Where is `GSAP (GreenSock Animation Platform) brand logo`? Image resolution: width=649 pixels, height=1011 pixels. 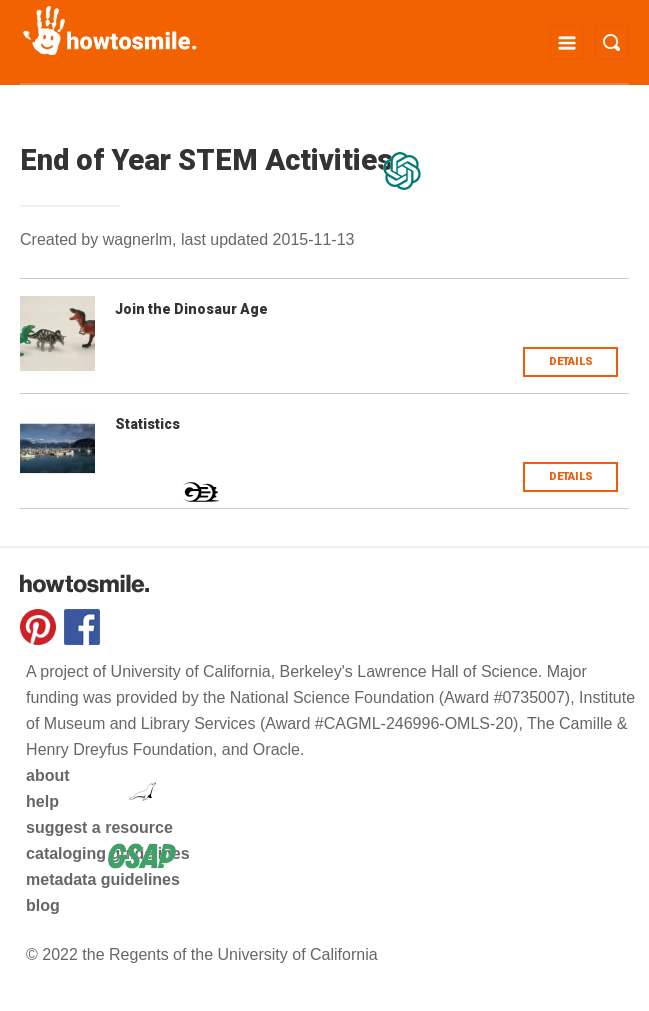 GSAP (GreenSock Animation Platform) brand logo is located at coordinates (142, 856).